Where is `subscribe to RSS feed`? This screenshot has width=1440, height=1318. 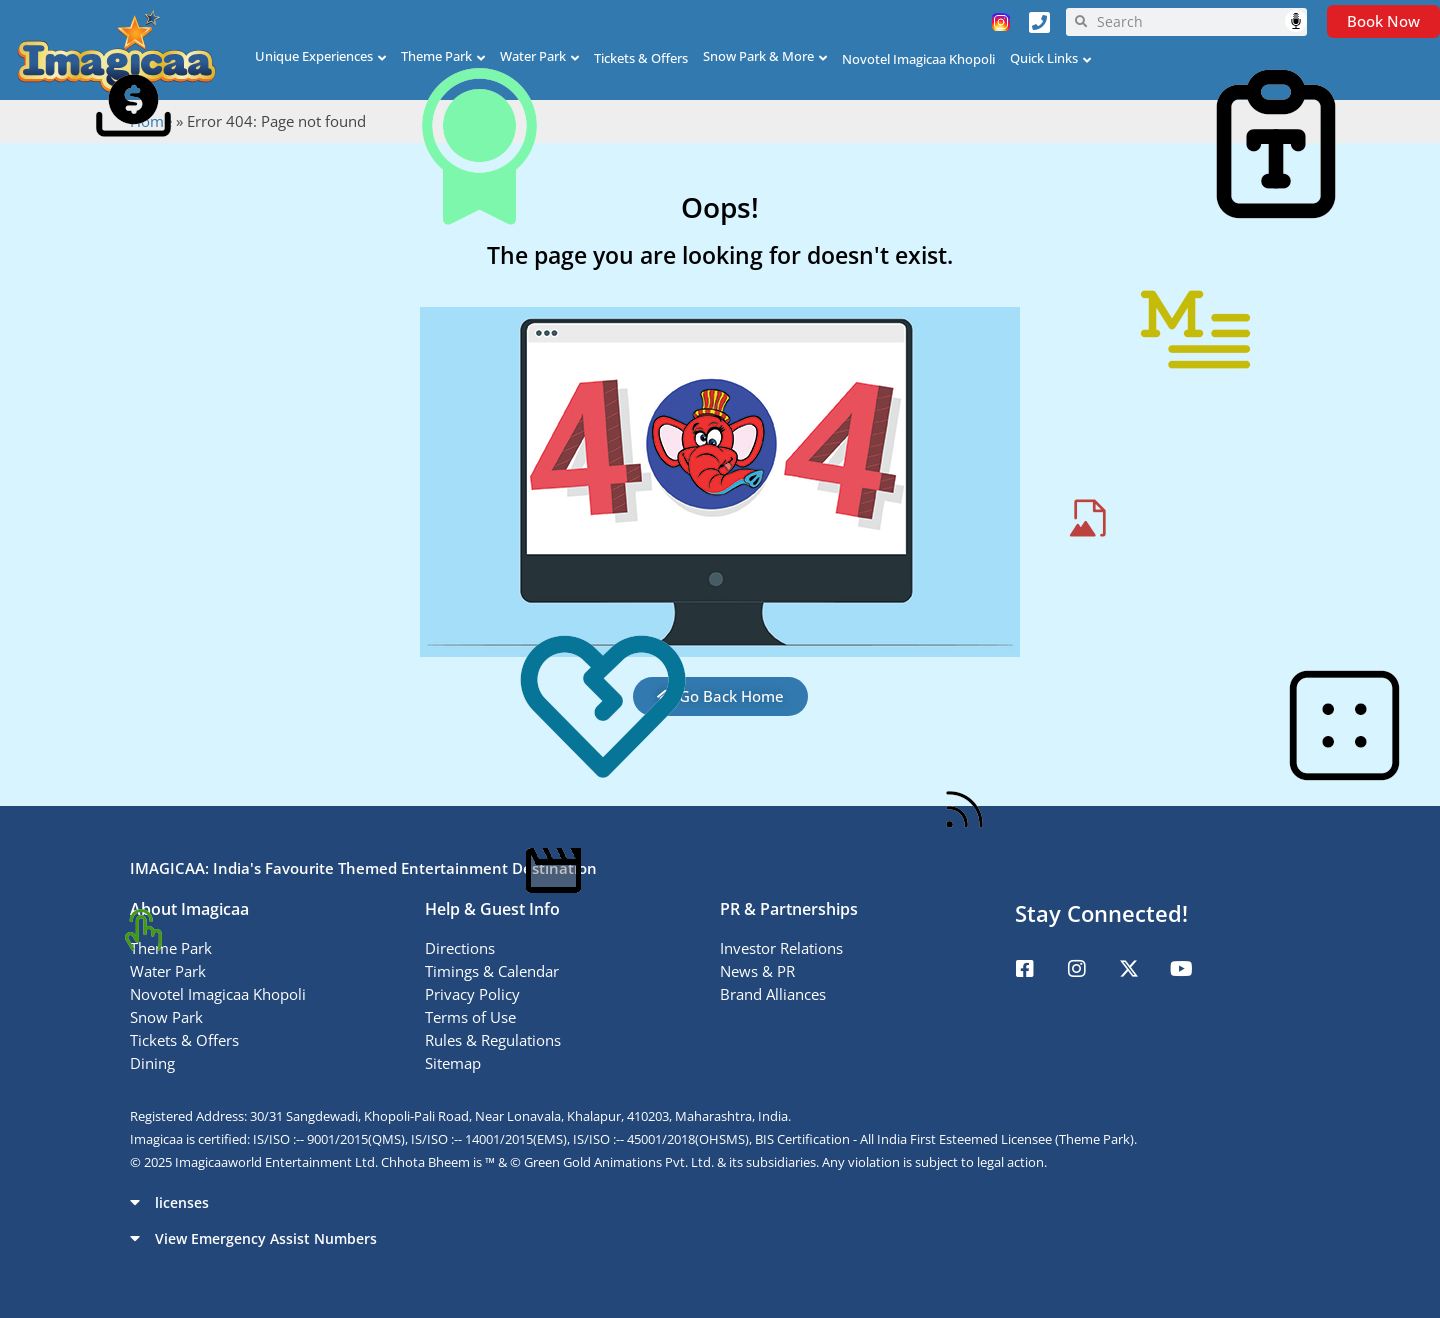
subscribe to RSS feed is located at coordinates (964, 809).